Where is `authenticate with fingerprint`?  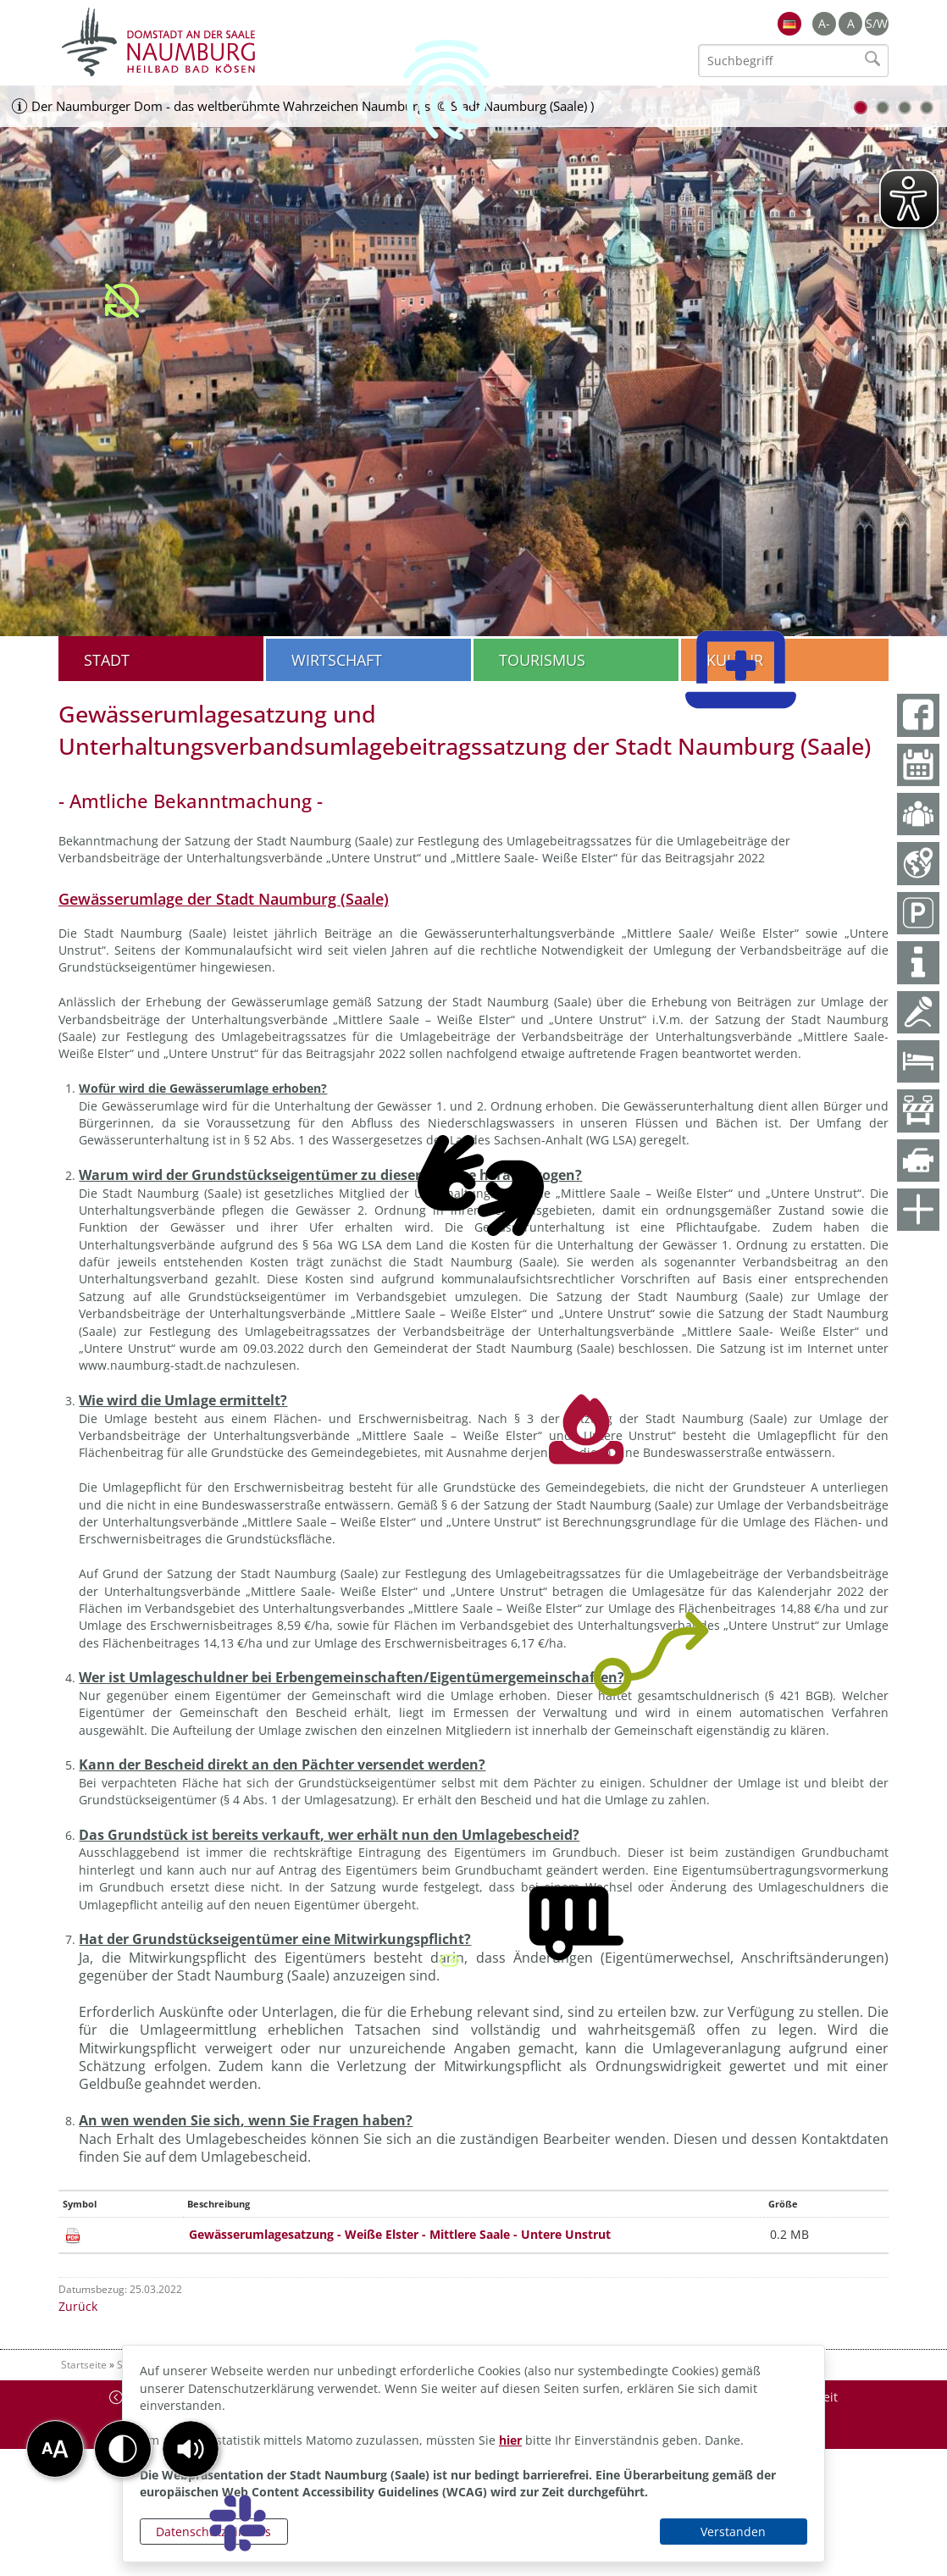
authenticate with fingerprint is located at coordinates (446, 90).